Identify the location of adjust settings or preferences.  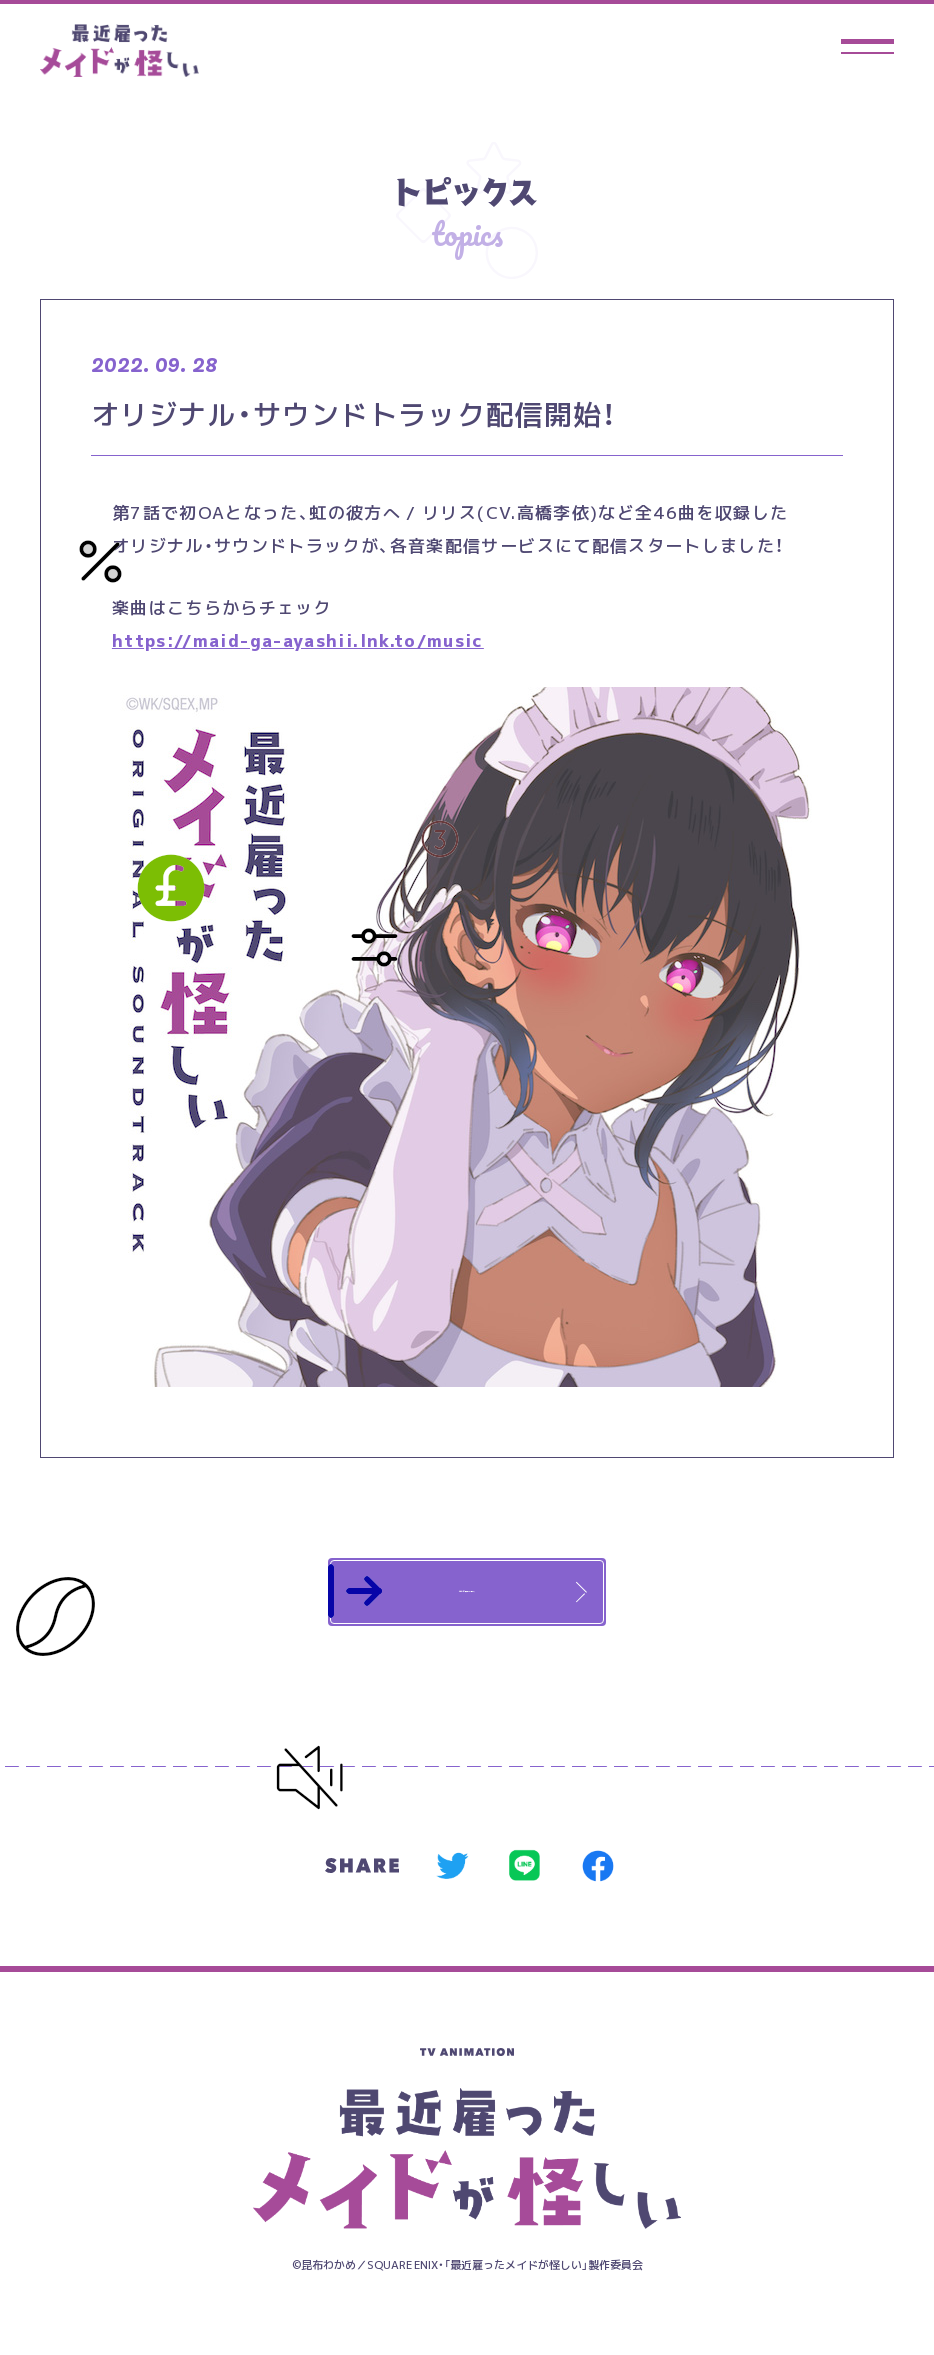
(374, 947).